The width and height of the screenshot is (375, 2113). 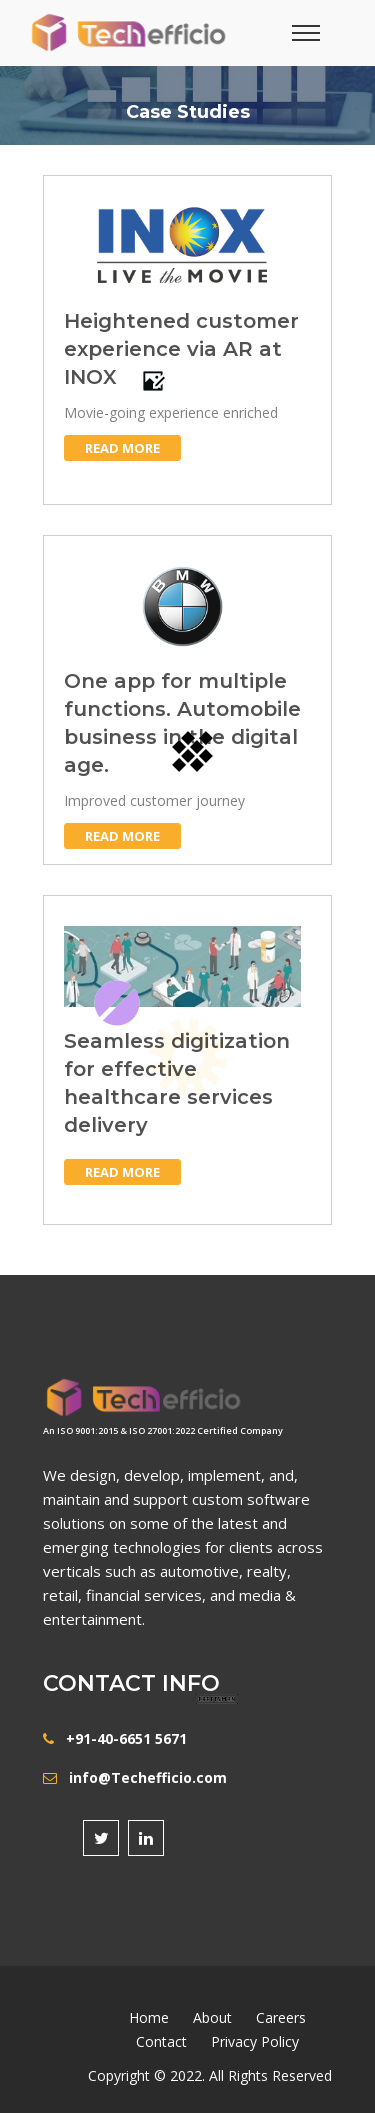 What do you see at coordinates (153, 381) in the screenshot?
I see `edit or modify an image` at bounding box center [153, 381].